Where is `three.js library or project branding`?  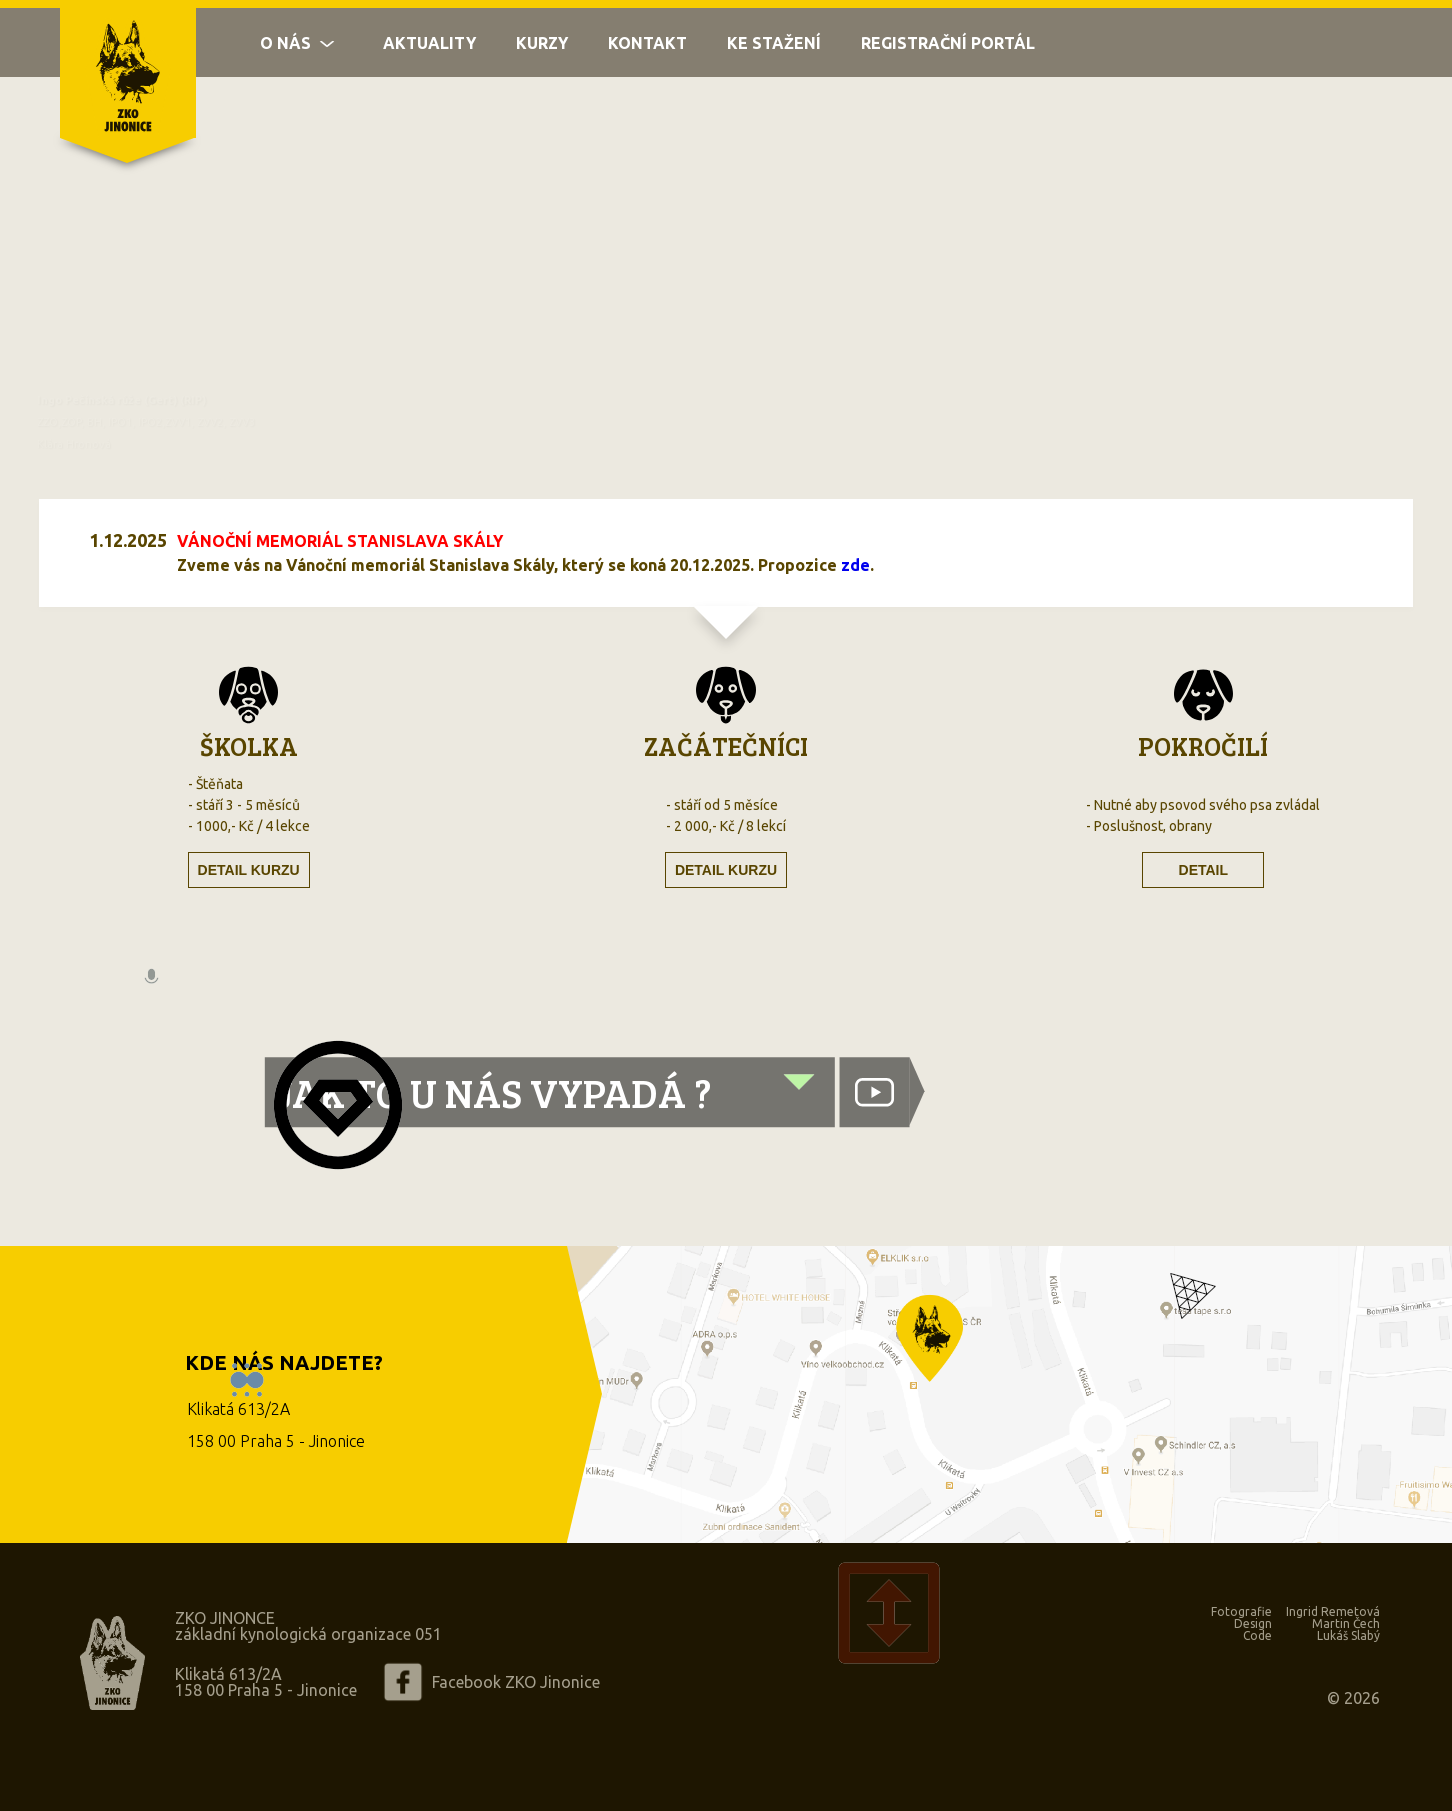
three.js library or project branding is located at coordinates (1193, 1296).